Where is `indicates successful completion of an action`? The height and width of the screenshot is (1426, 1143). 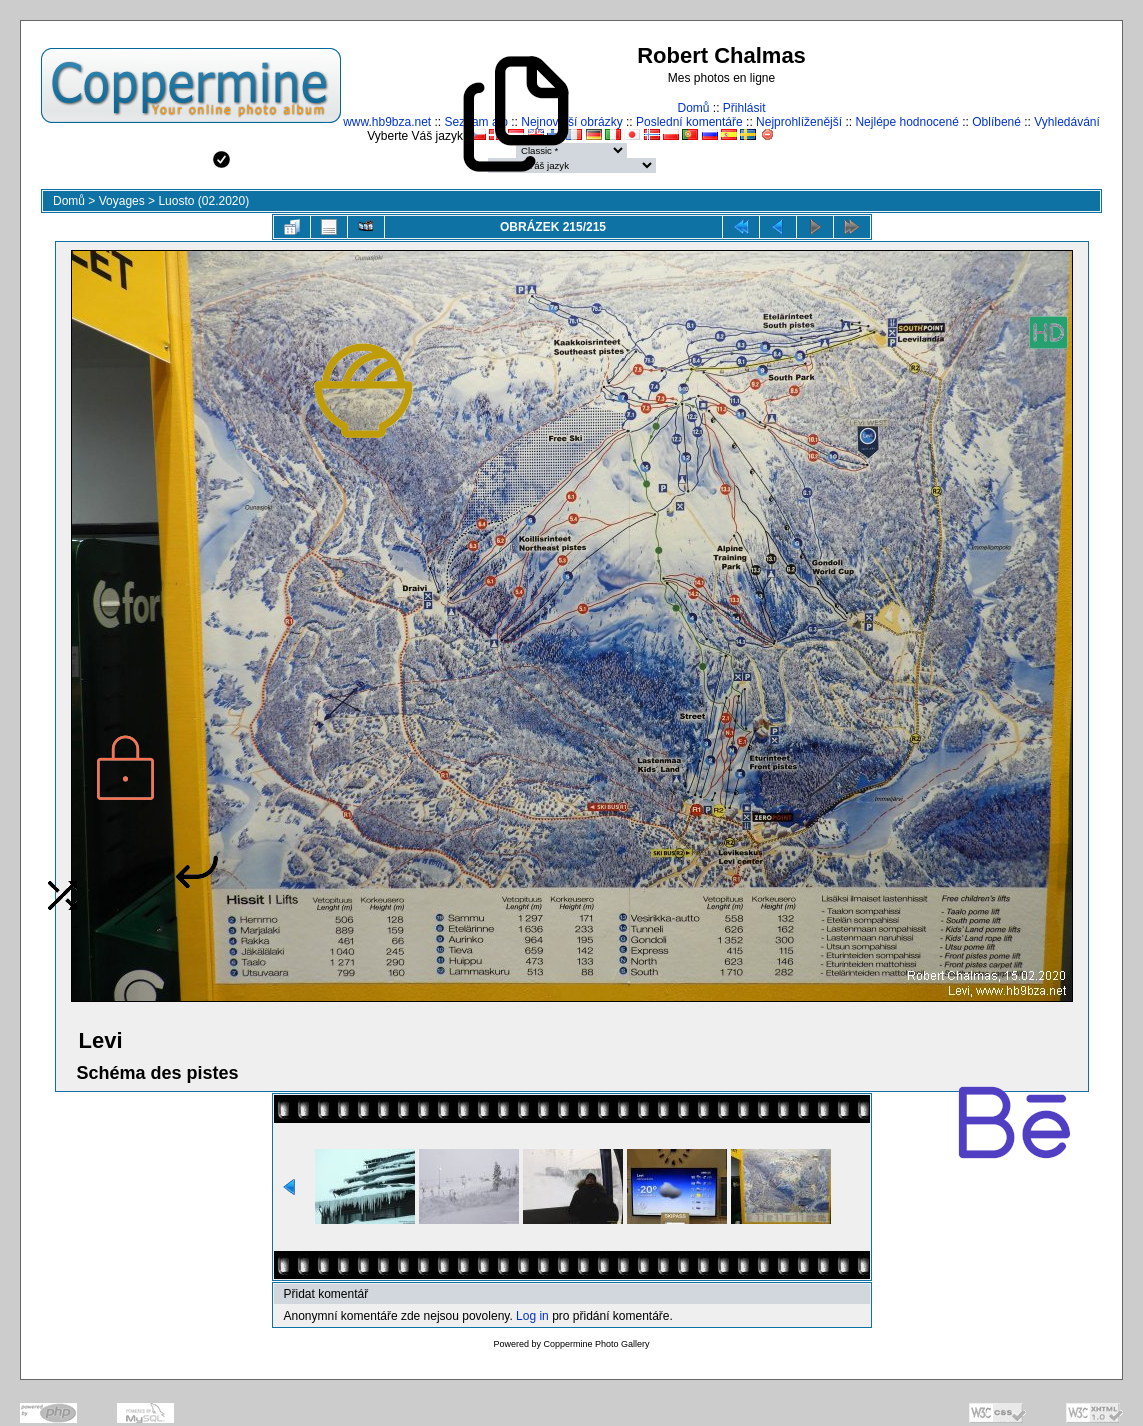 indicates successful completion of an action is located at coordinates (221, 159).